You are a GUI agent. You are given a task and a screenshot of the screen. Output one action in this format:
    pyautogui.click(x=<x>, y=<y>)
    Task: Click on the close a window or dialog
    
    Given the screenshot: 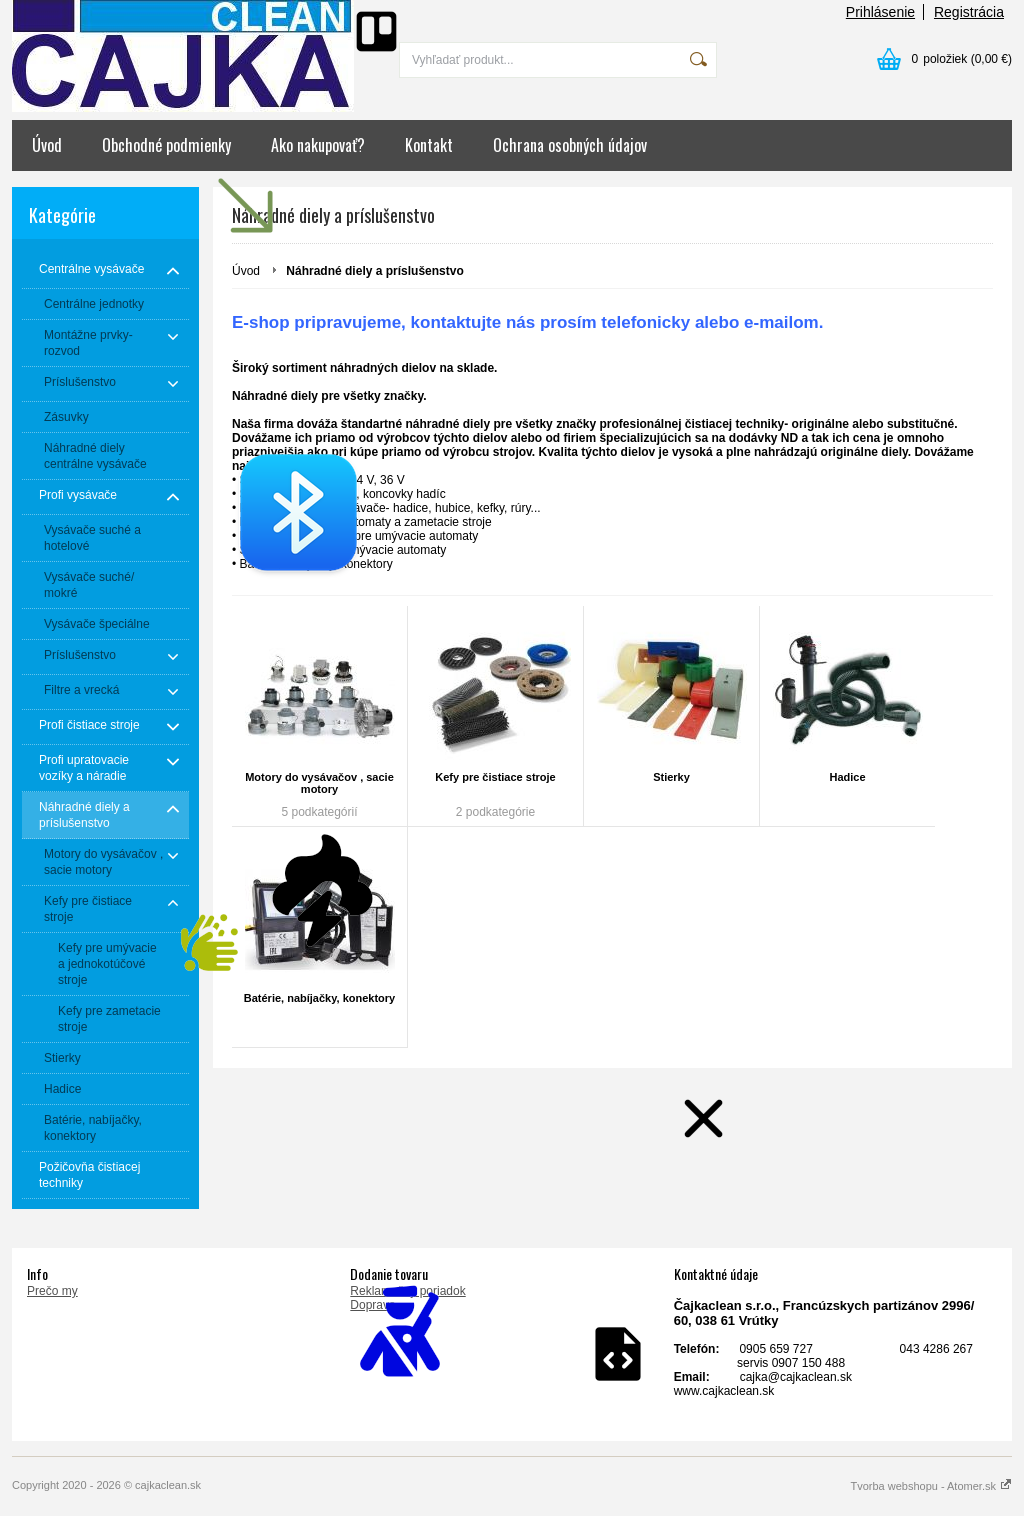 What is the action you would take?
    pyautogui.click(x=703, y=1118)
    